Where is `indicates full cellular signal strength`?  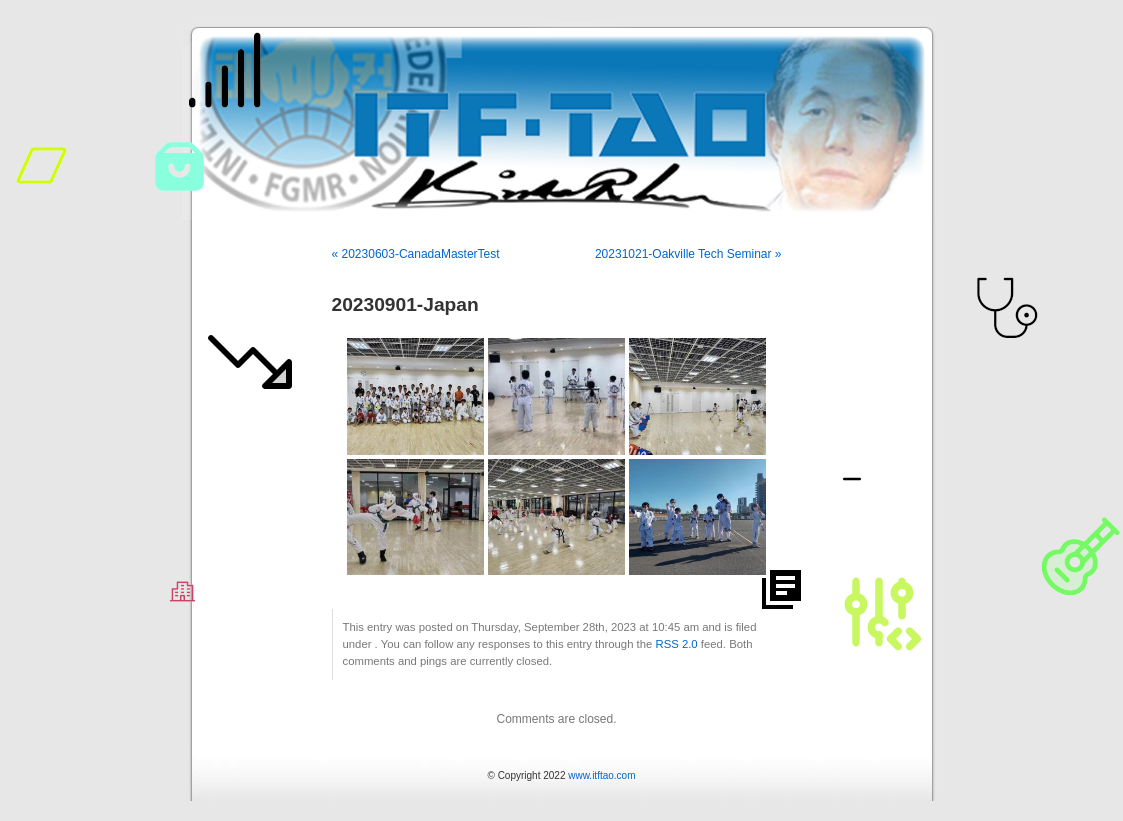
indicates full cellular signal strength is located at coordinates (228, 75).